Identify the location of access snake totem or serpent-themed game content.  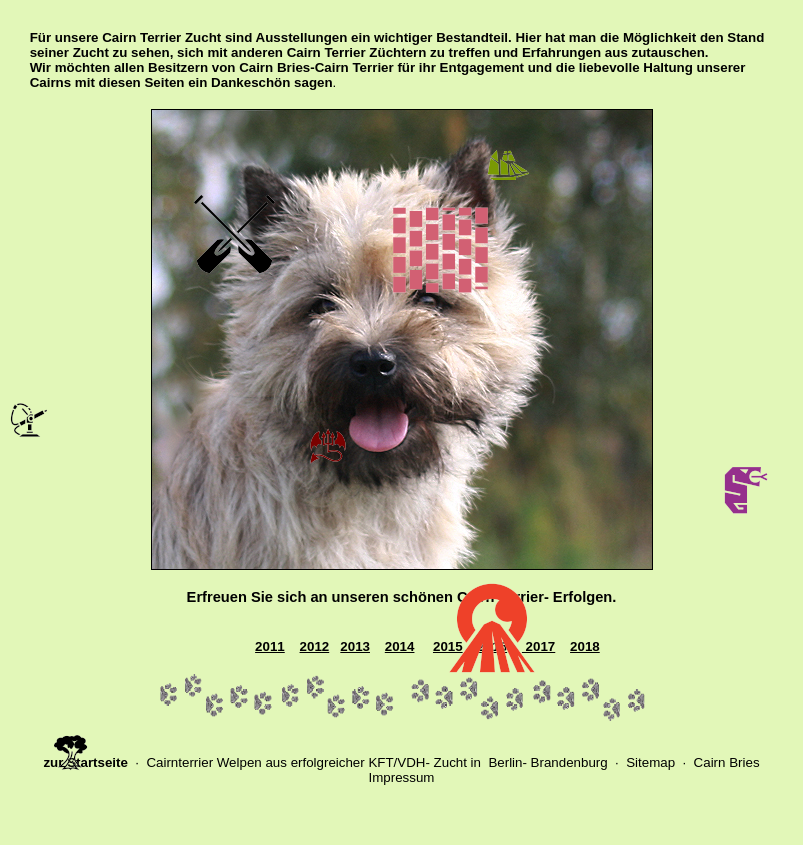
(744, 490).